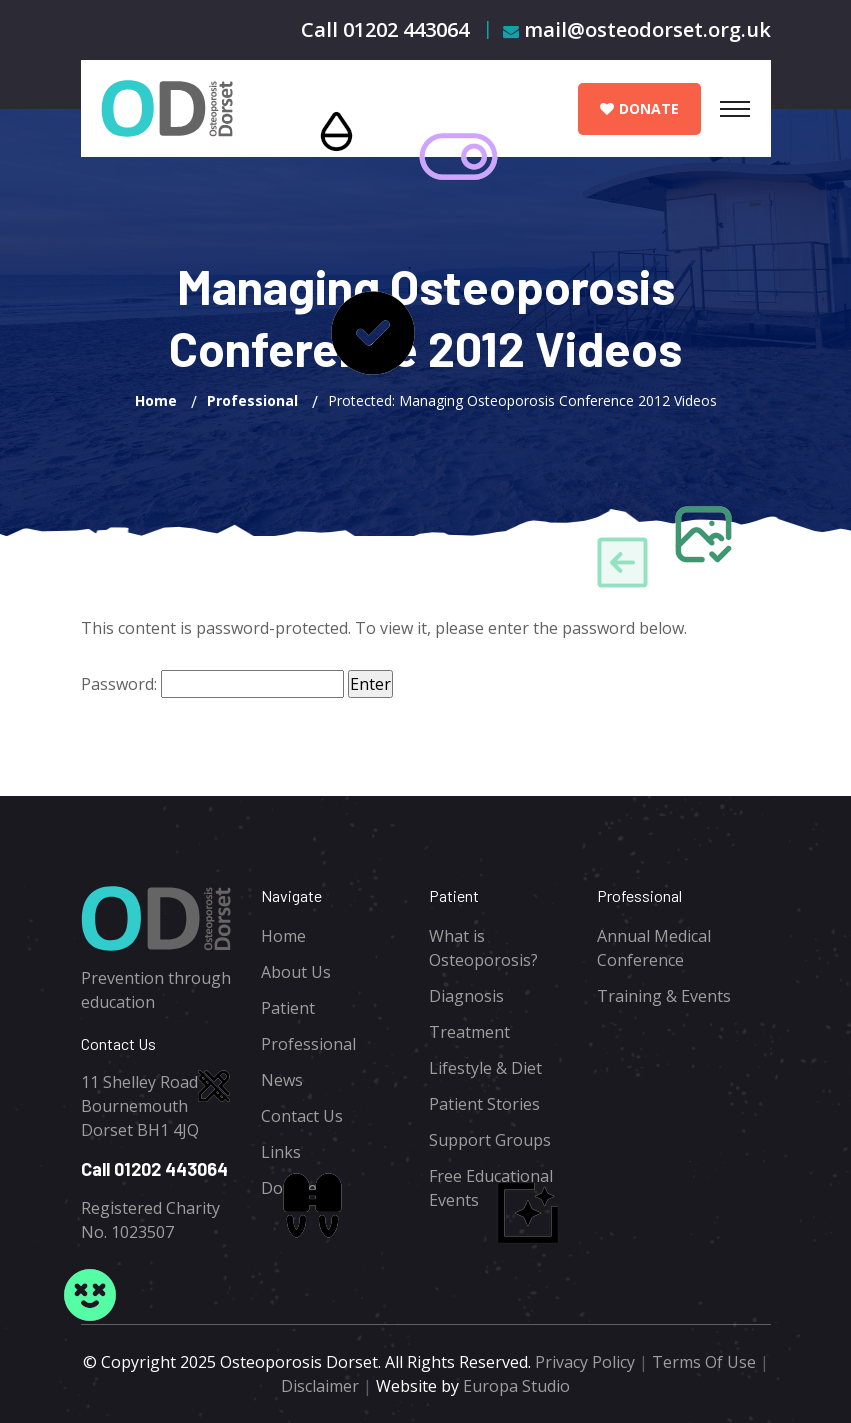 The image size is (851, 1423). What do you see at coordinates (214, 1086) in the screenshot?
I see `tools or settings unavailable` at bounding box center [214, 1086].